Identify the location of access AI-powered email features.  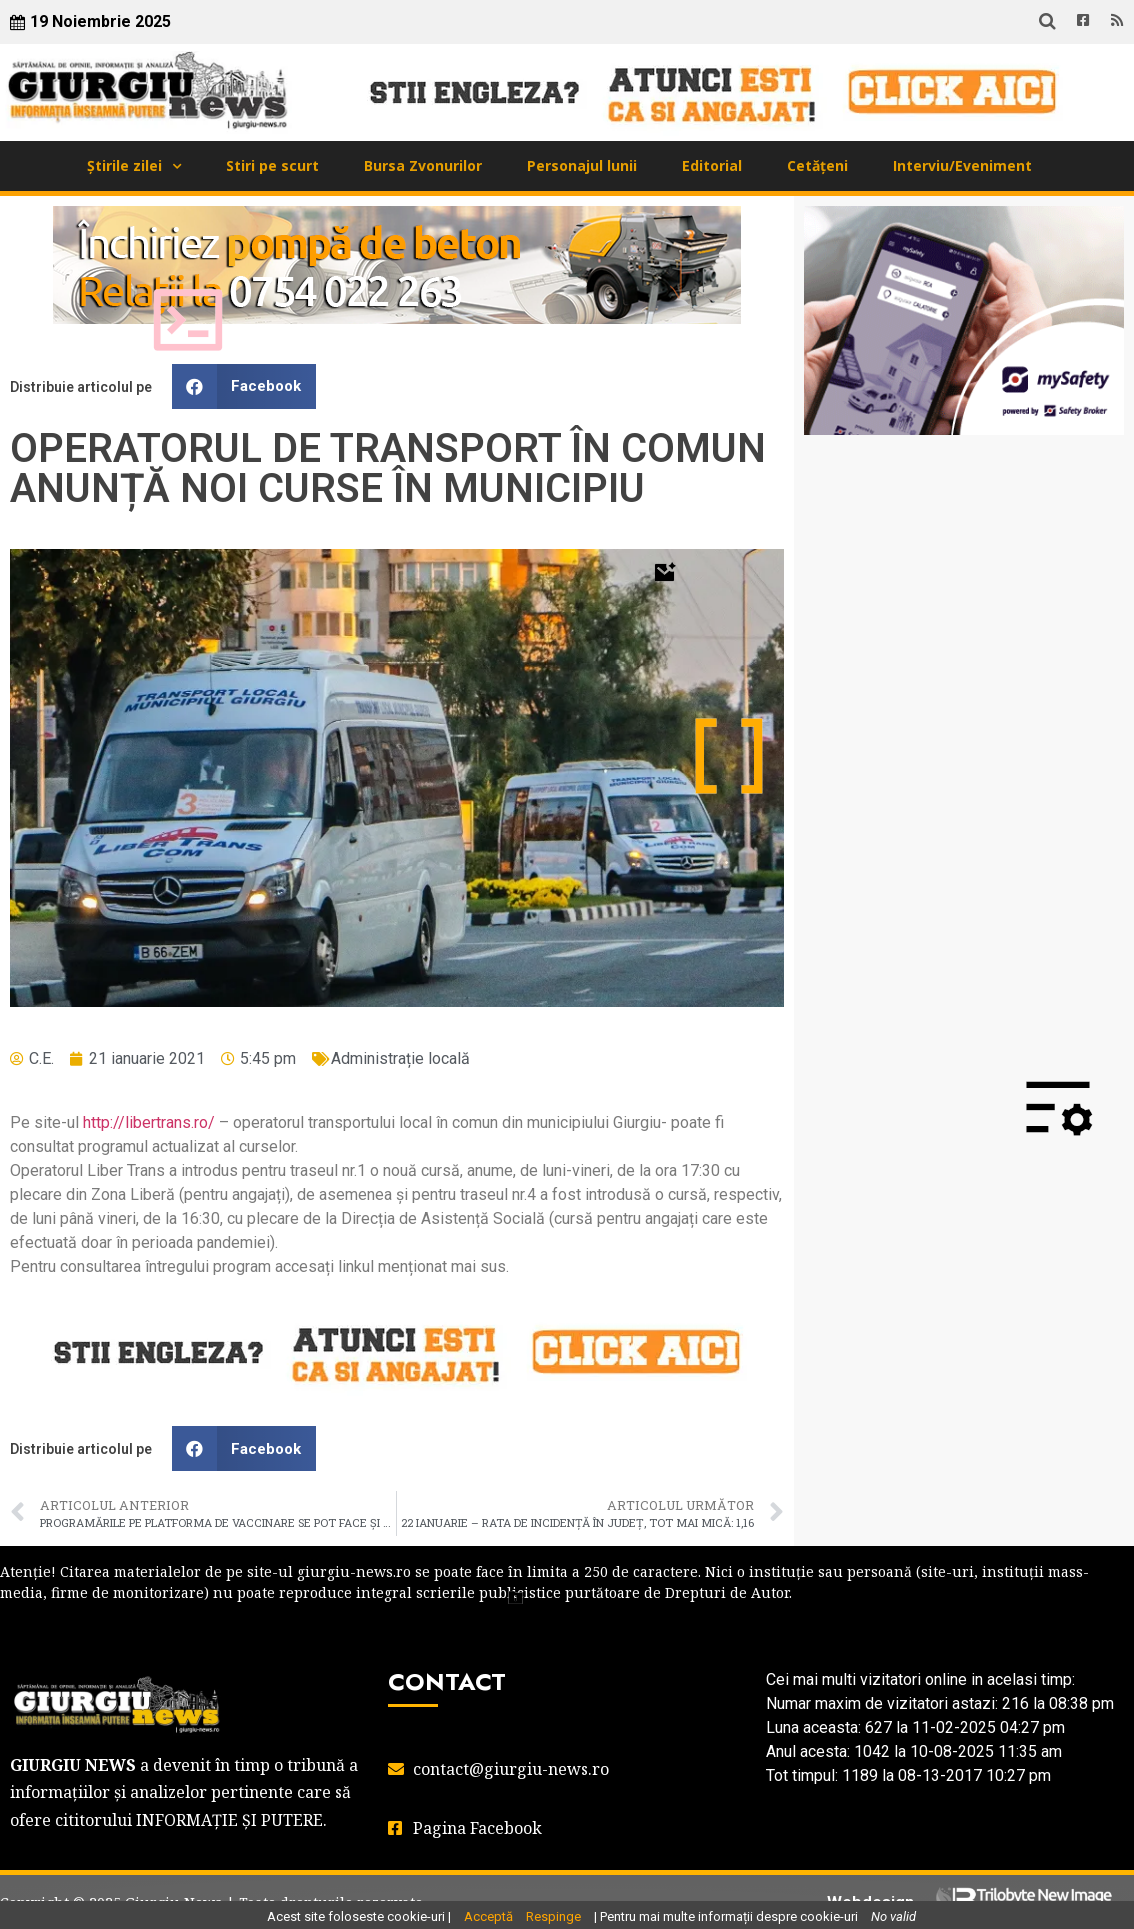
(664, 572).